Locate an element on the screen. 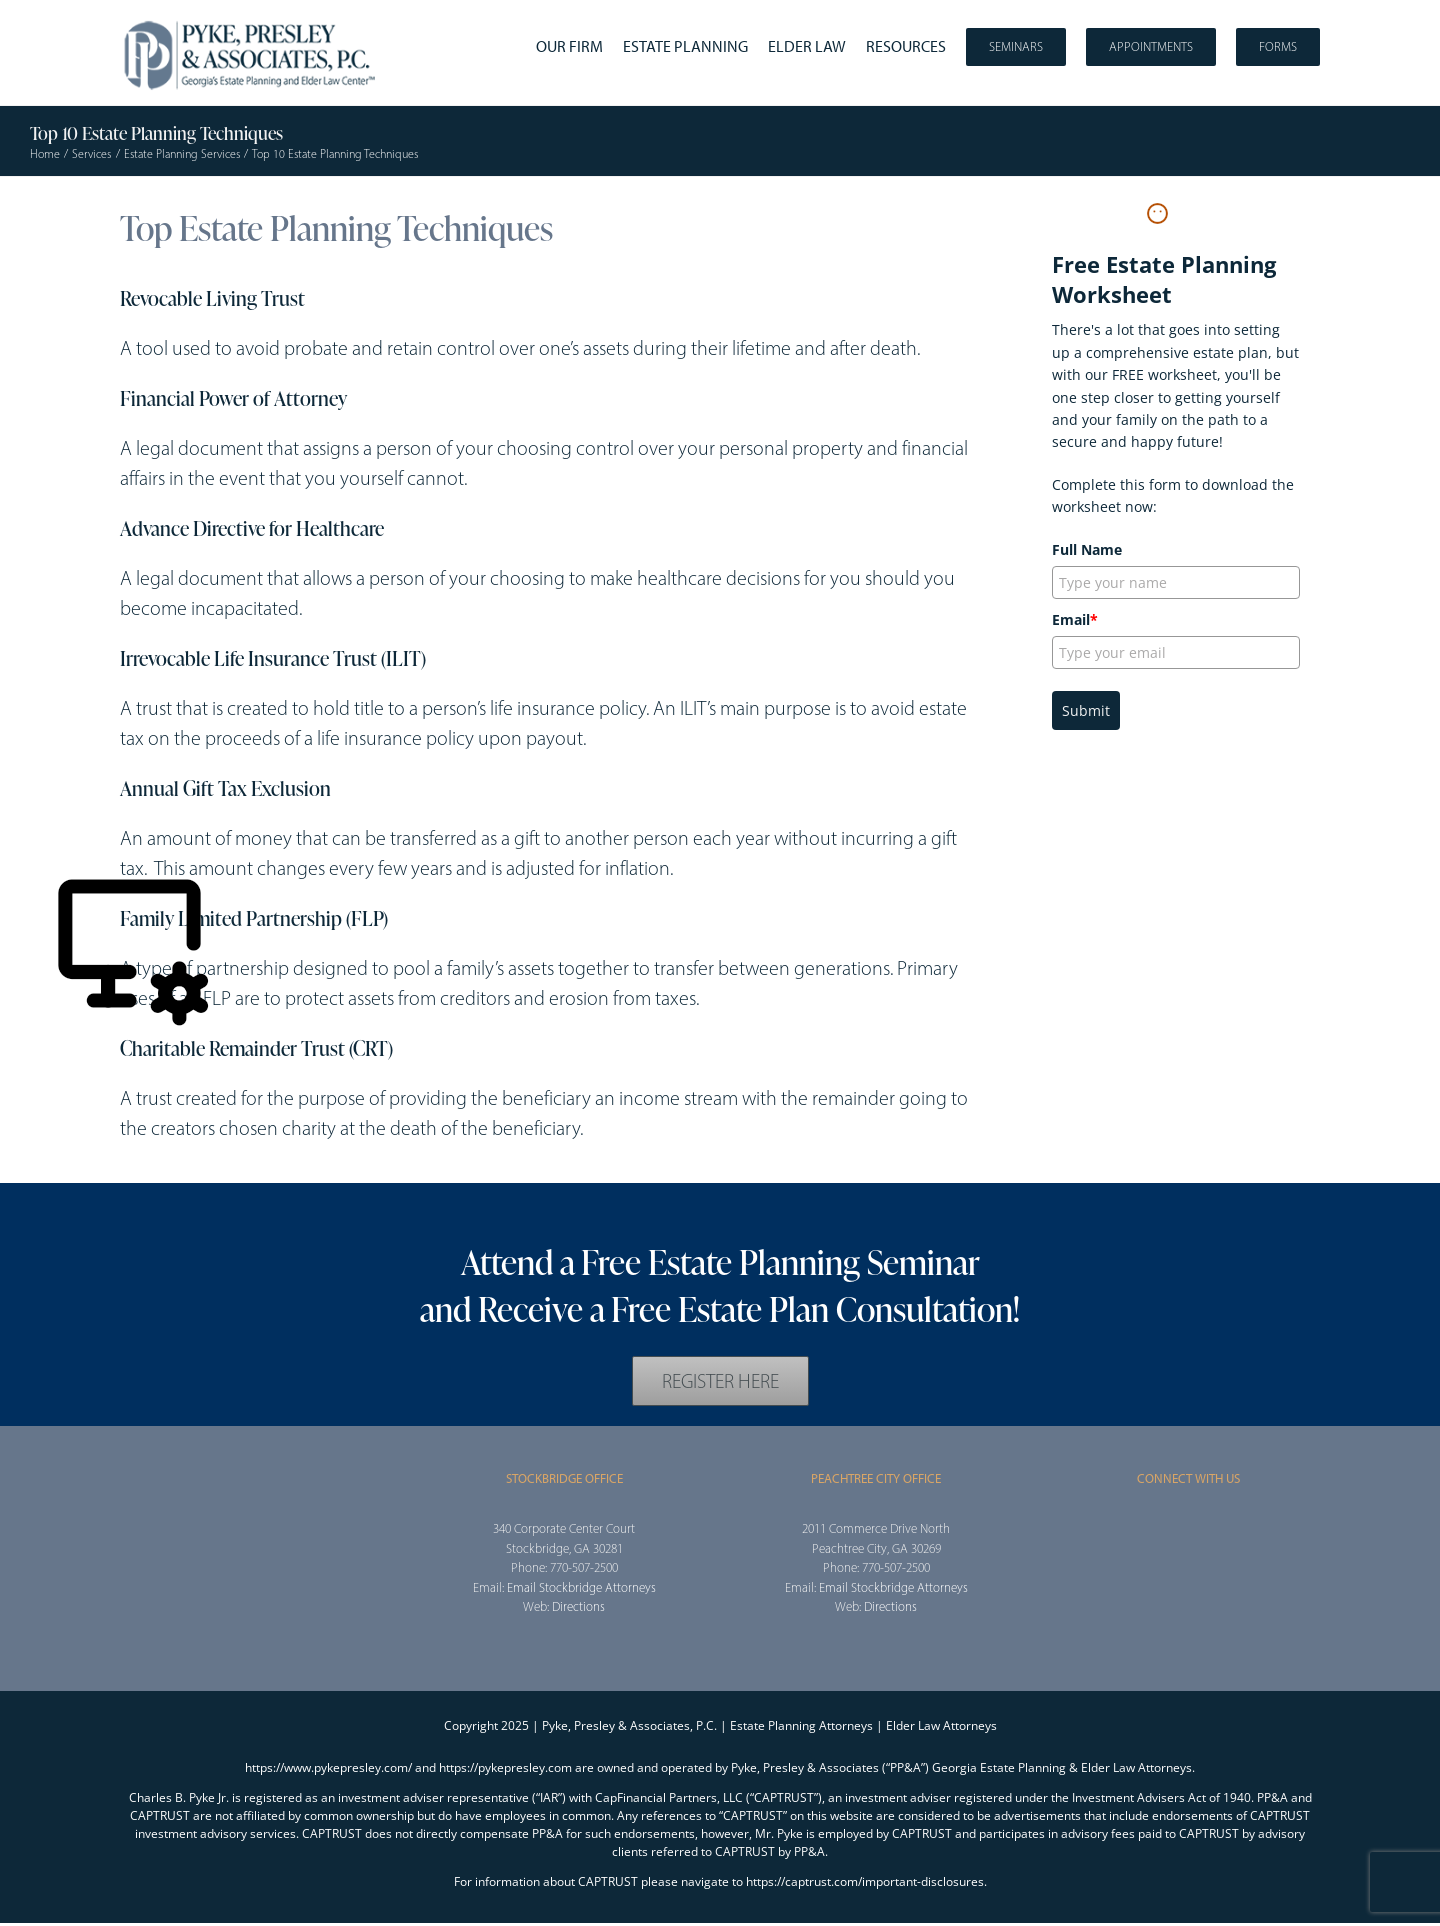 The image size is (1440, 1926). indicates a neutral or undecided mood state is located at coordinates (1157, 213).